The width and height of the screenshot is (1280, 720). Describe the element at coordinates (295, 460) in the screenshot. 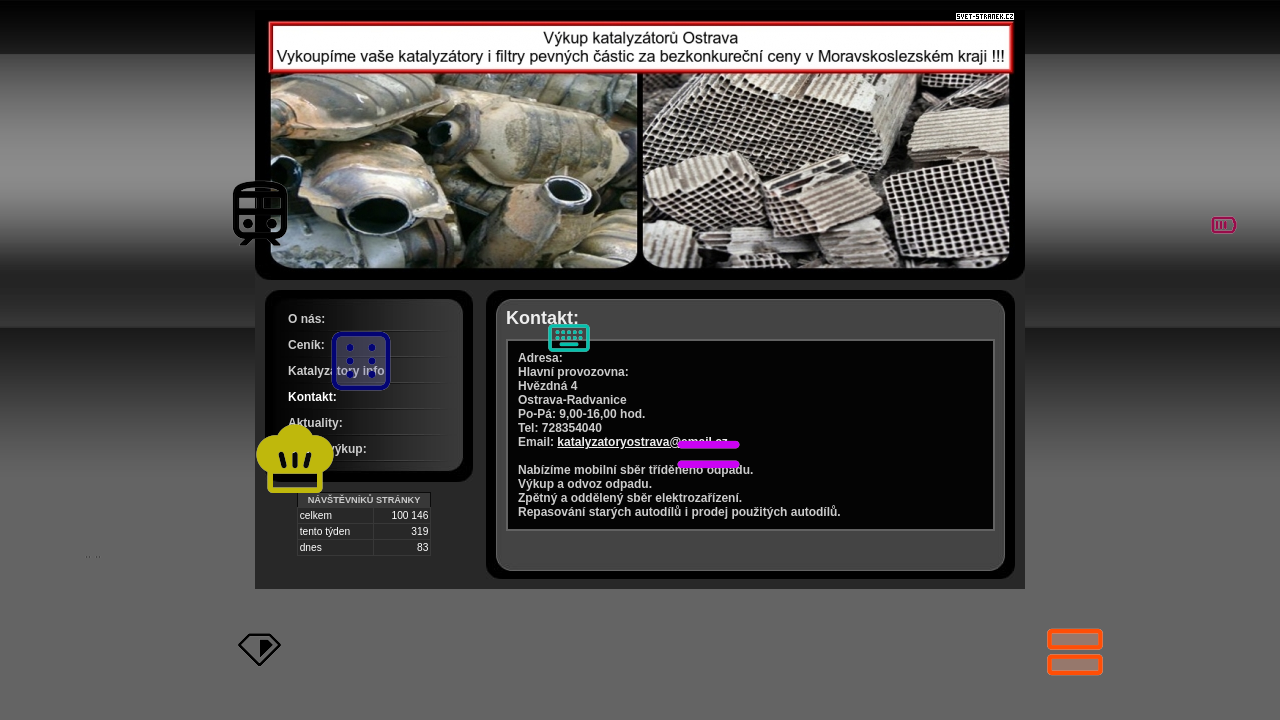

I see `access cooking or recipe features` at that location.